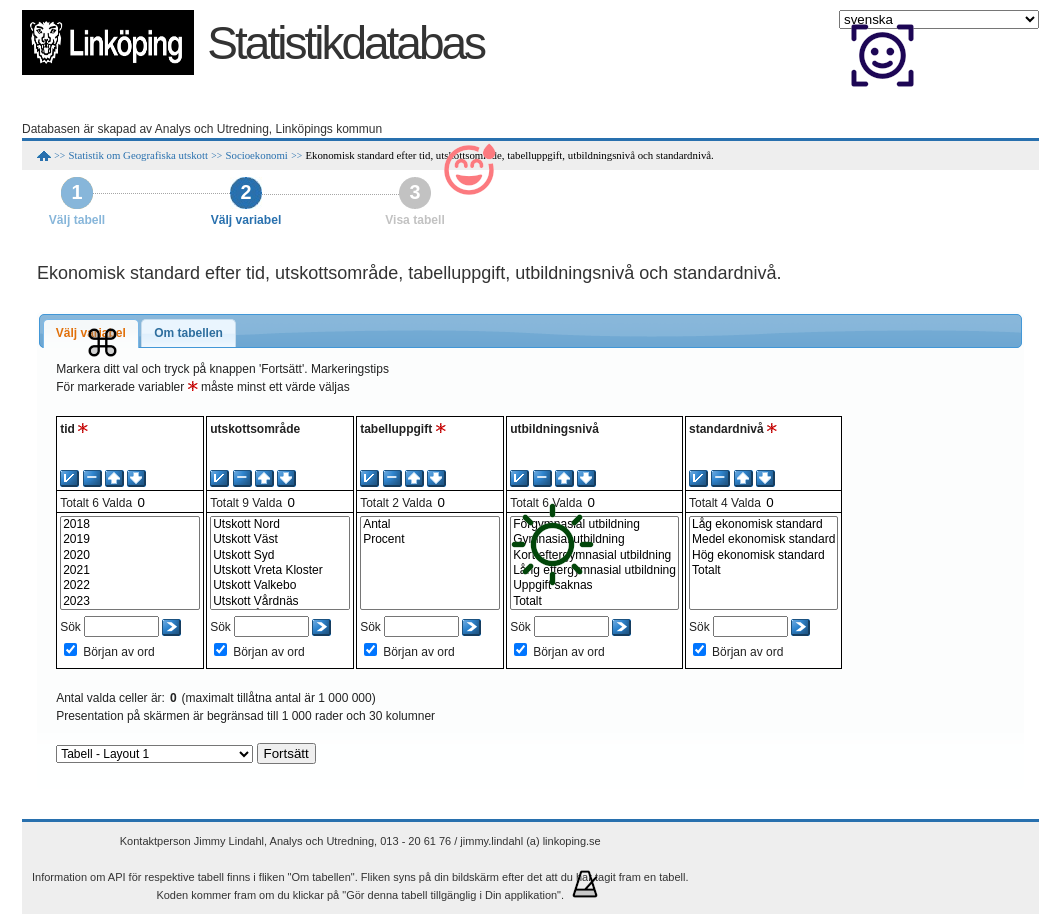 This screenshot has height=914, width=1061. Describe the element at coordinates (102, 342) in the screenshot. I see `execute a keyboard command shortcut` at that location.